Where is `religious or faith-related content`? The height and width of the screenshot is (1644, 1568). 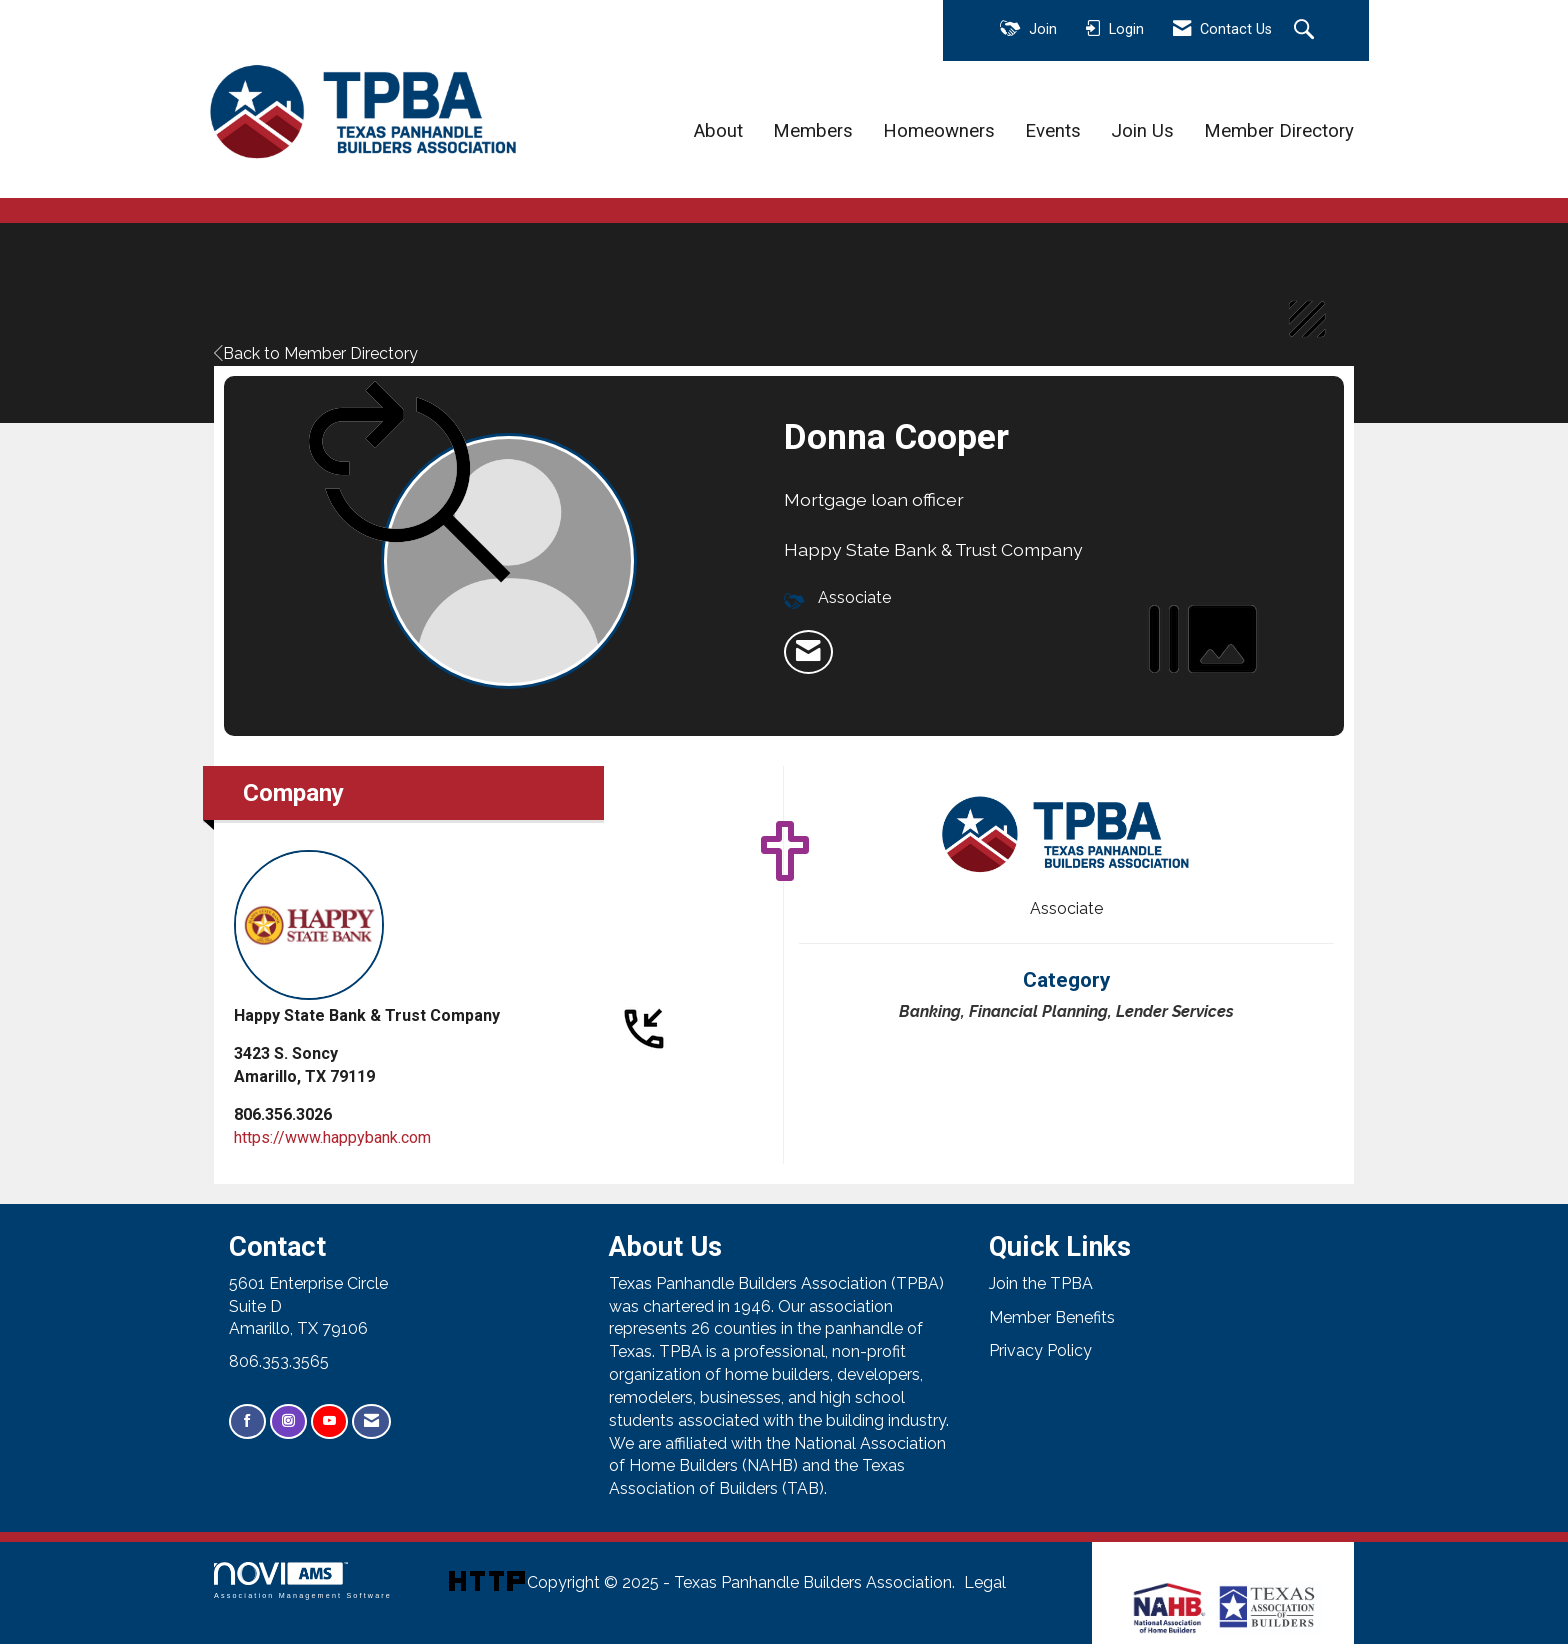 religious or faith-related content is located at coordinates (785, 851).